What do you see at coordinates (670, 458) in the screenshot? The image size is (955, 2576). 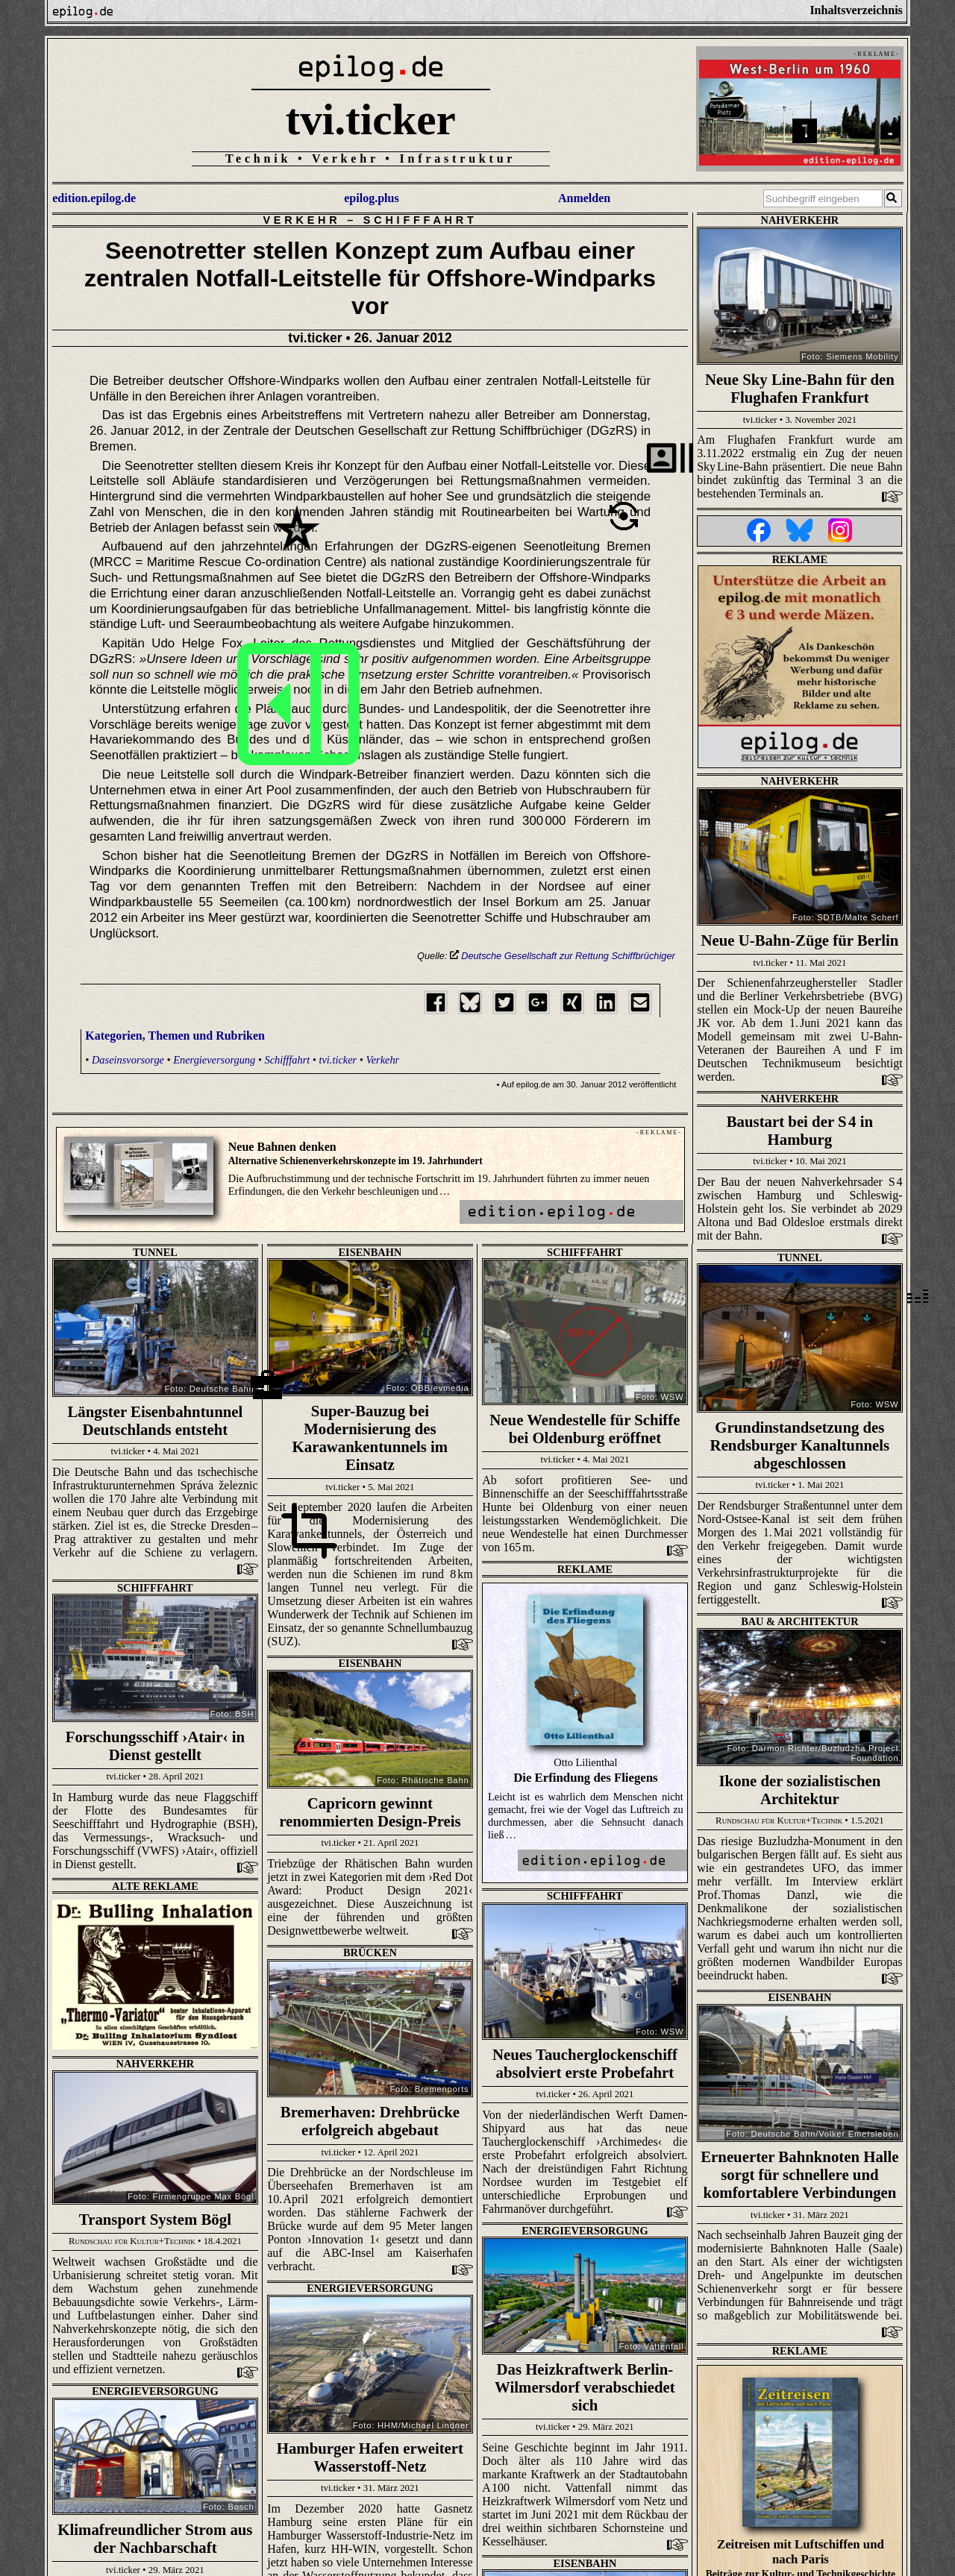 I see `view recently contacted people` at bounding box center [670, 458].